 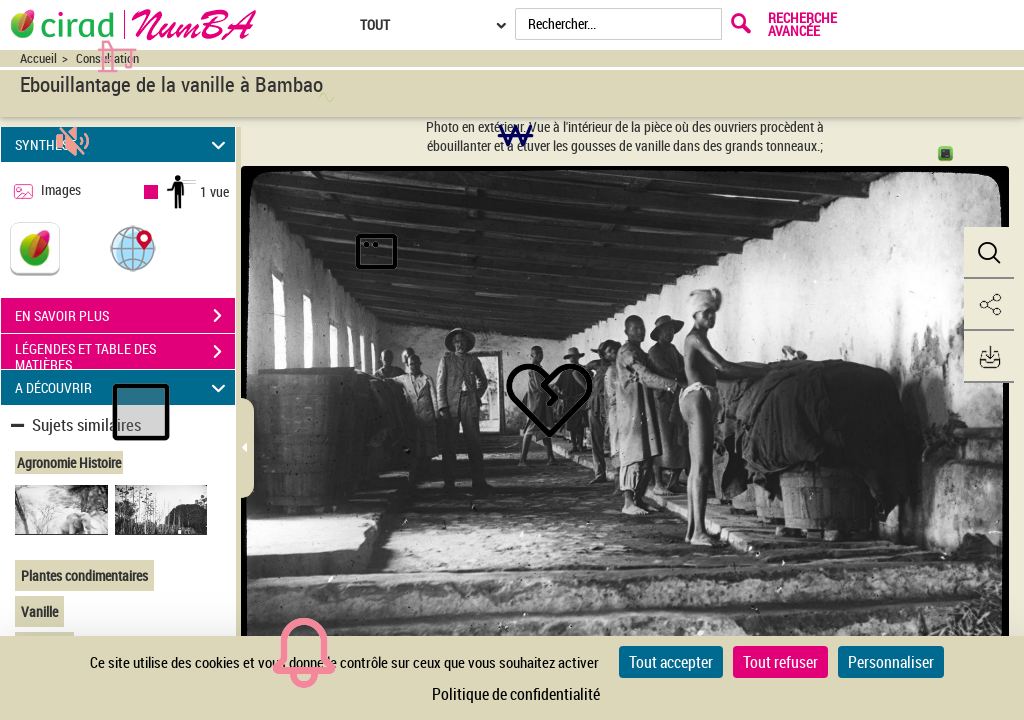 I want to click on view notifications, so click(x=304, y=653).